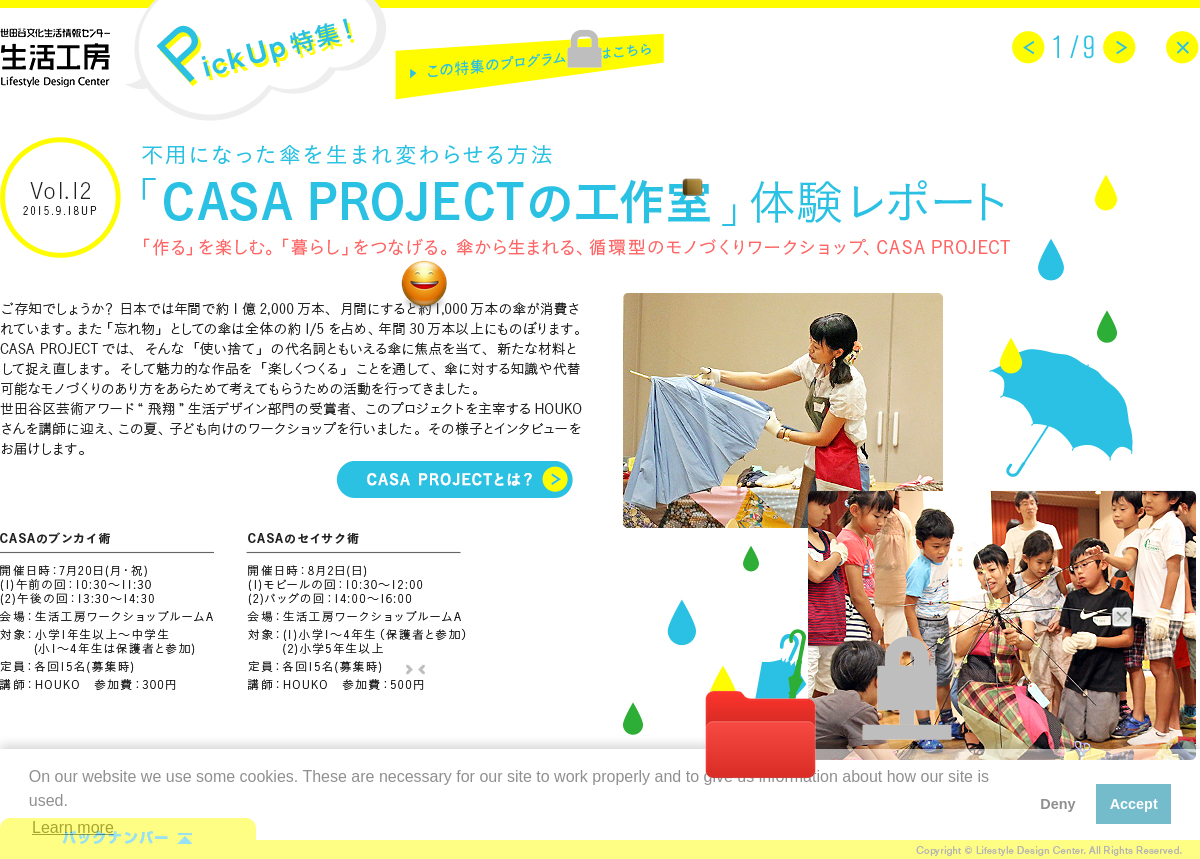  What do you see at coordinates (584, 50) in the screenshot?
I see `indicates a secure connection` at bounding box center [584, 50].